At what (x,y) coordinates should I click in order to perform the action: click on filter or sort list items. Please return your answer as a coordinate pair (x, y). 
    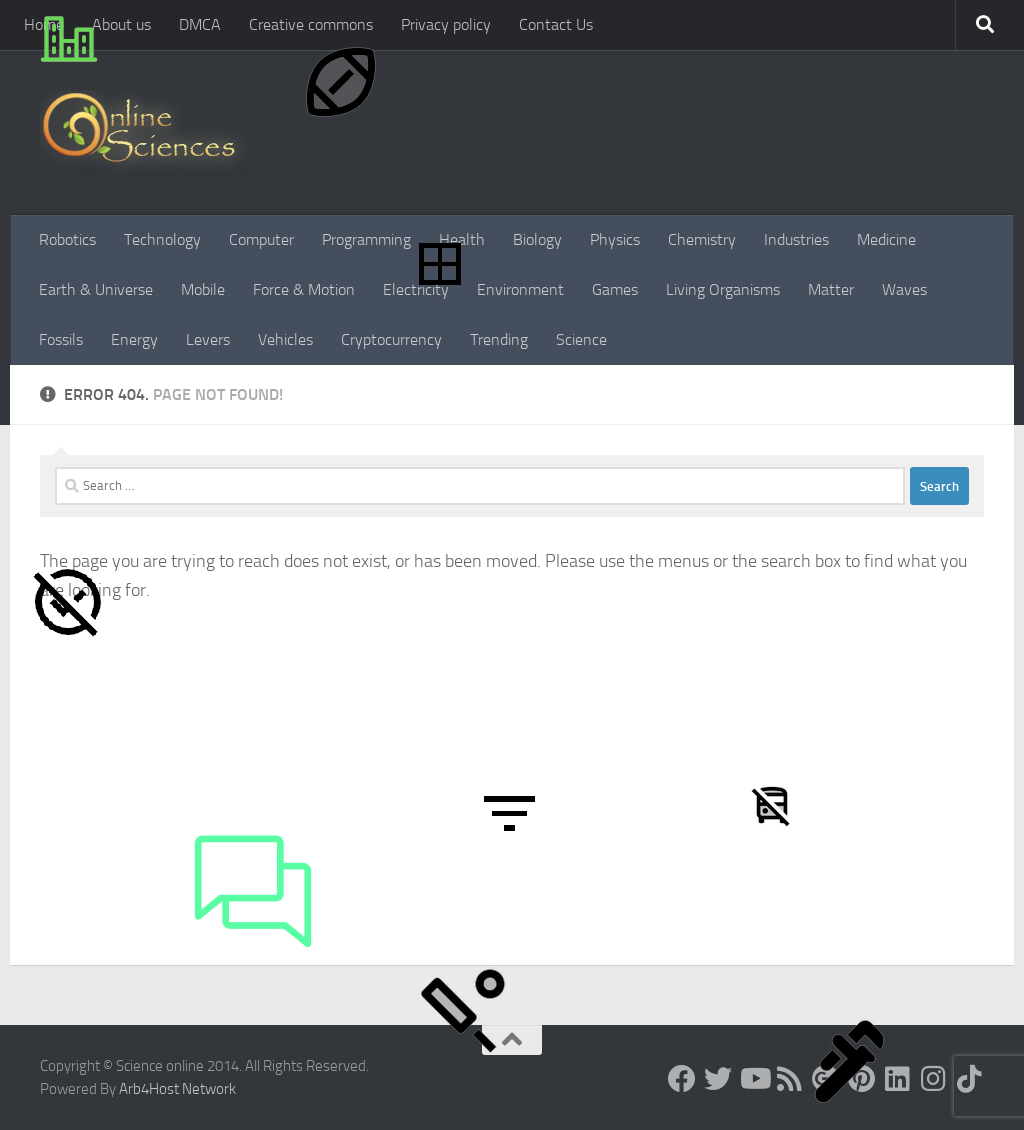
    Looking at the image, I should click on (509, 813).